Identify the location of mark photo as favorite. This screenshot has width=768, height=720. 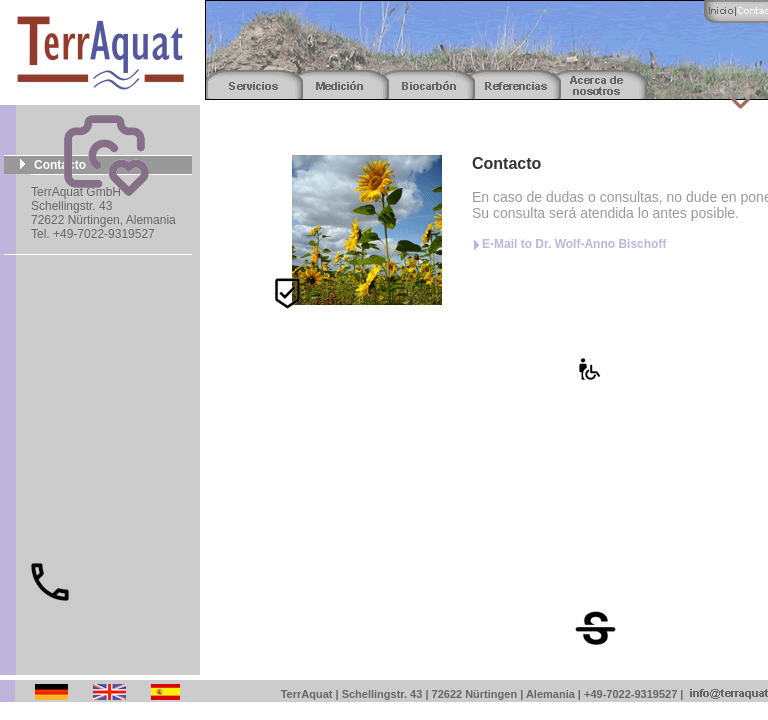
(104, 151).